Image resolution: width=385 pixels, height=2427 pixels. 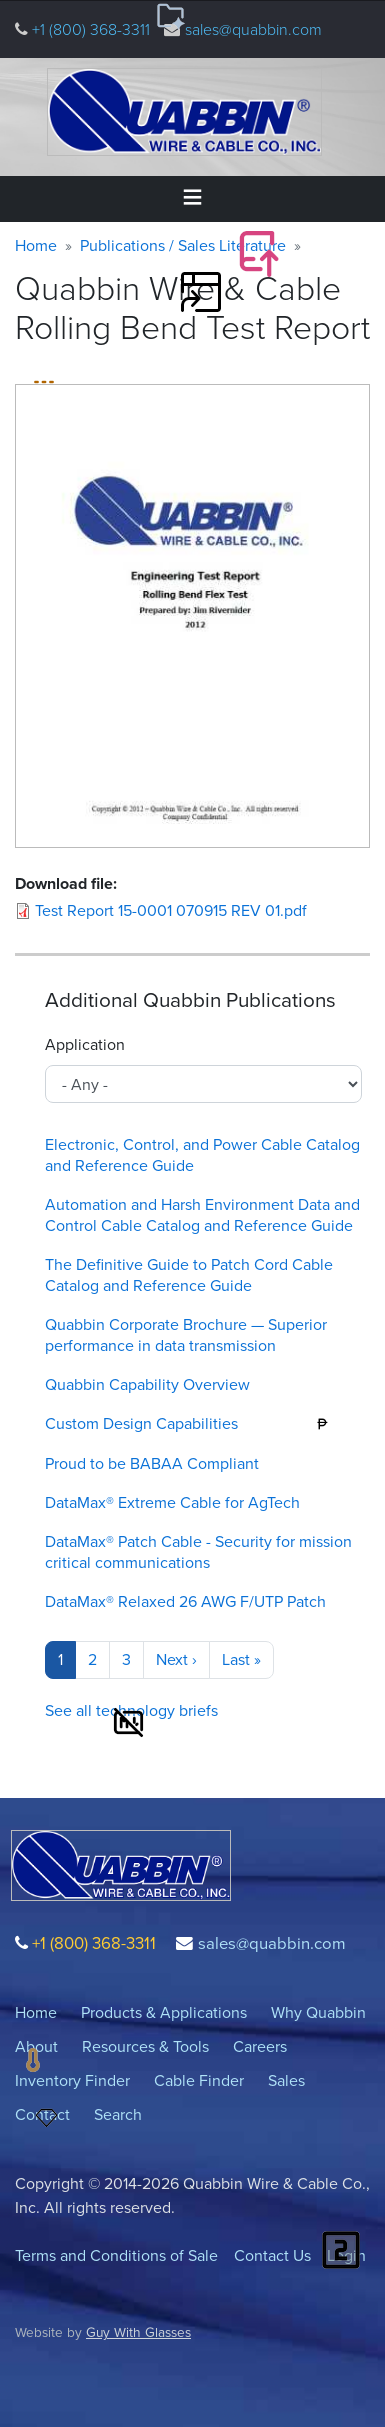 I want to click on indicates step two in a multi-step process, so click(x=341, y=2250).